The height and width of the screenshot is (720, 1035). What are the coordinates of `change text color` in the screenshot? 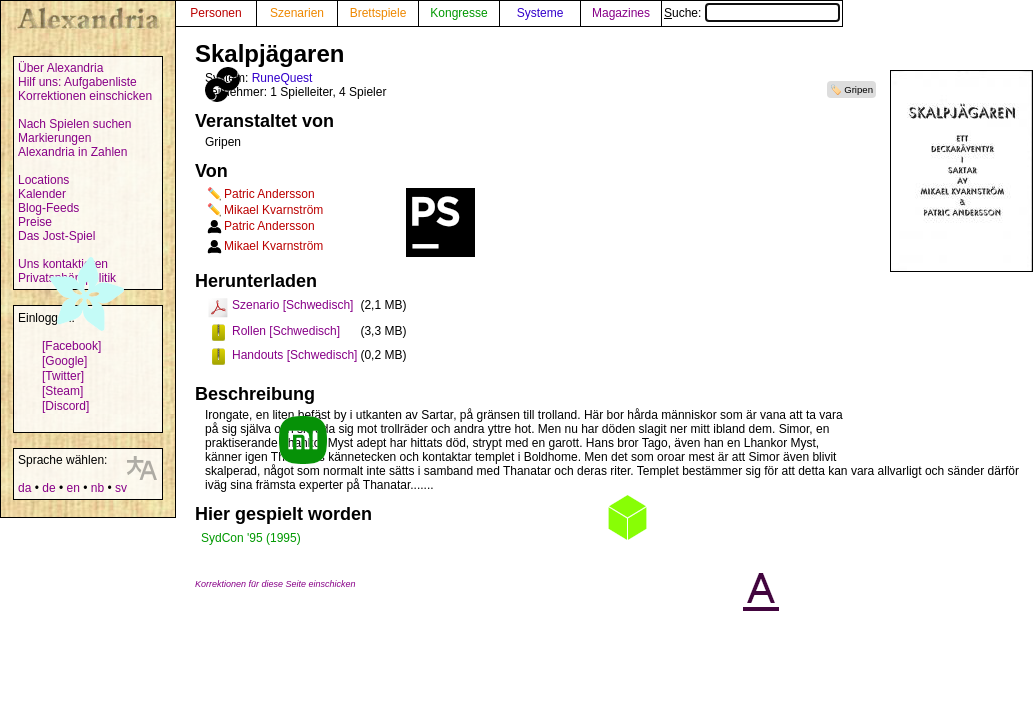 It's located at (761, 591).